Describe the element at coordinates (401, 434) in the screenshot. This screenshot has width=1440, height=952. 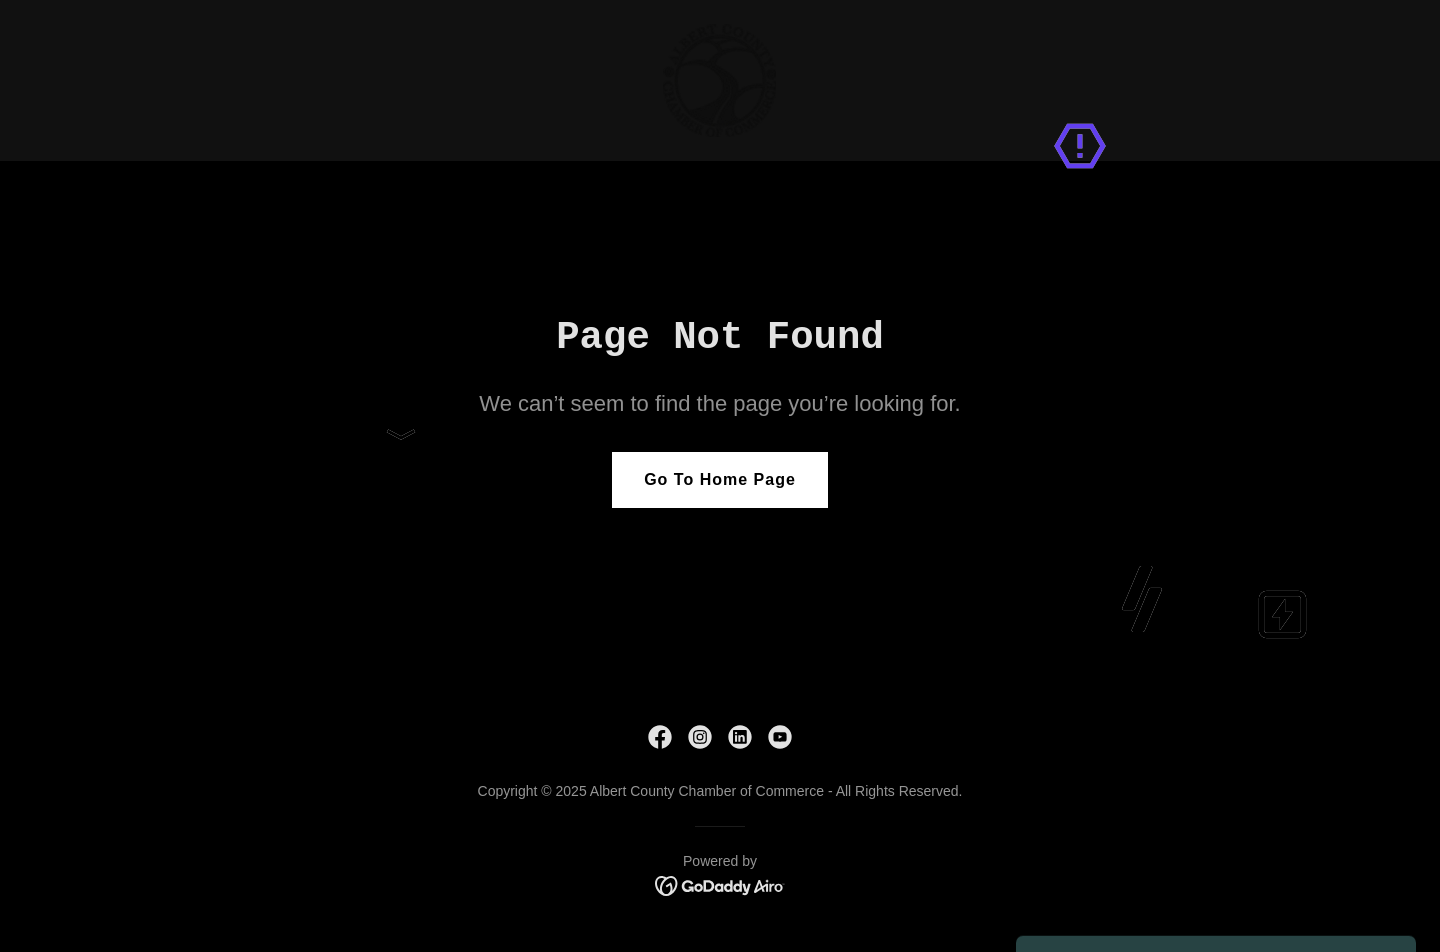
I see `expand to show more content` at that location.